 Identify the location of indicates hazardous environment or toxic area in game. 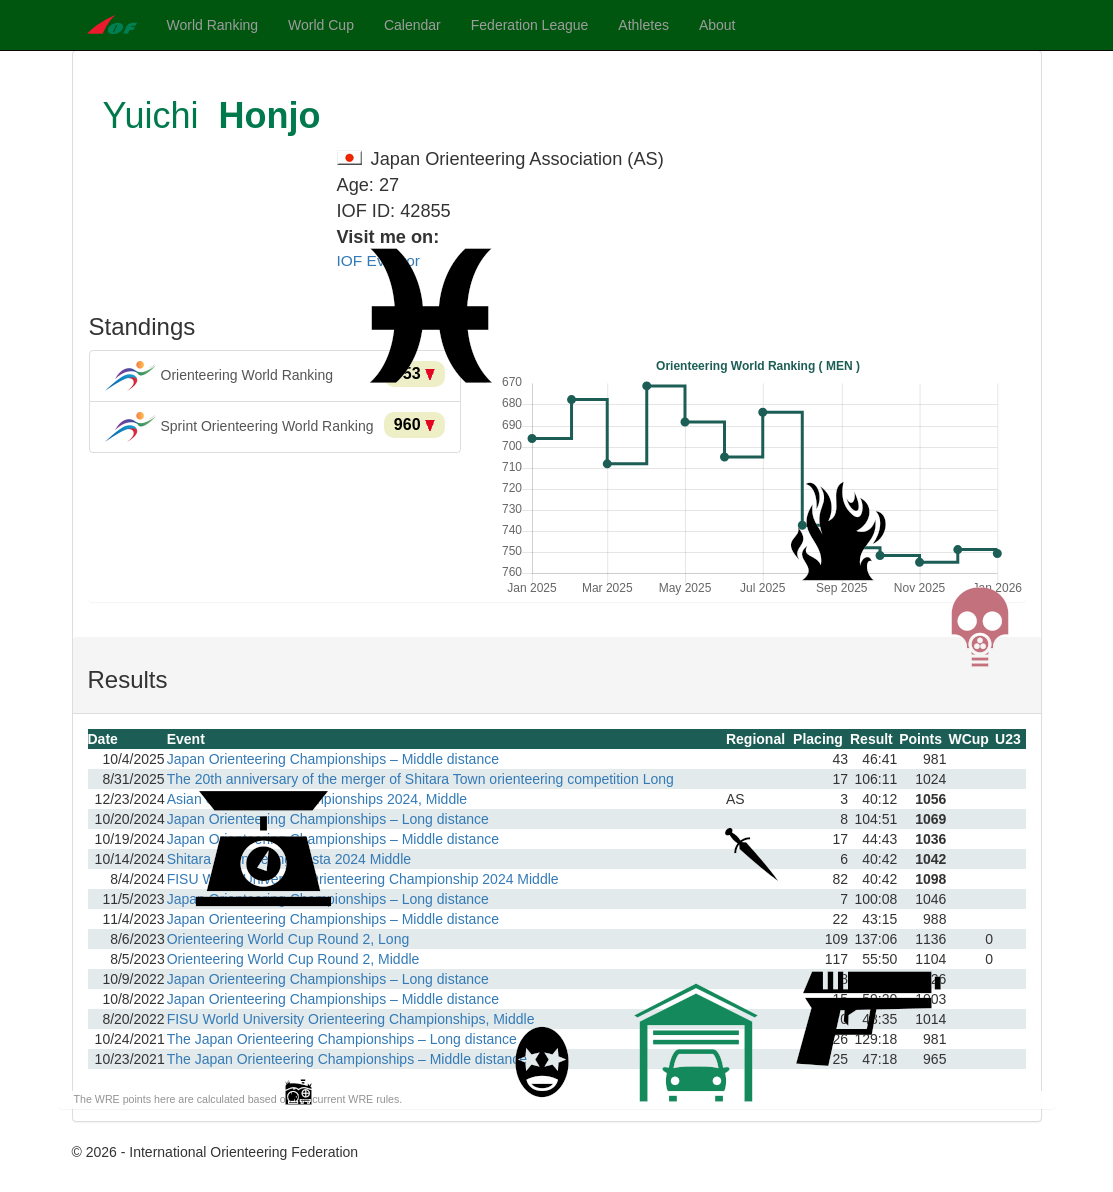
(980, 627).